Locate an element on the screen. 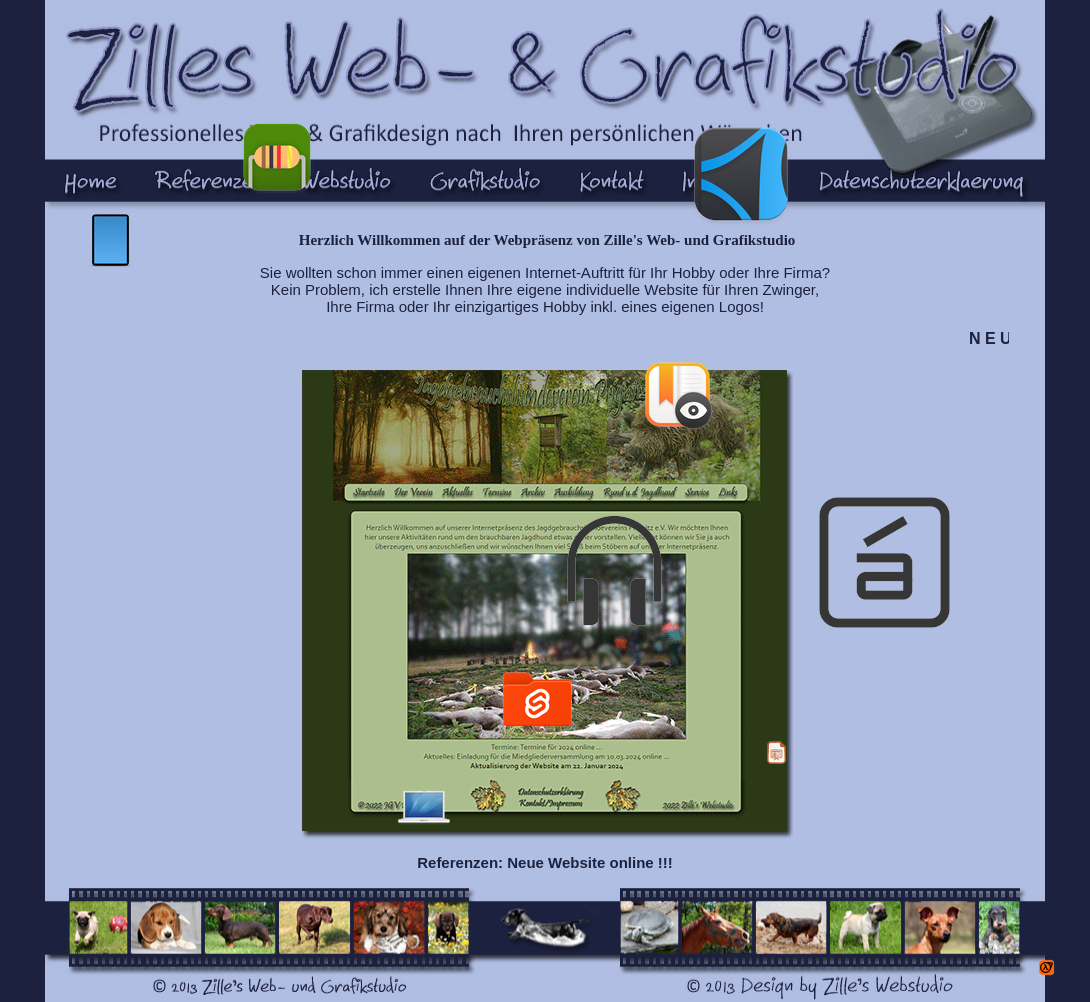 The width and height of the screenshot is (1090, 1002). represents an apple ibook g4 laptop device is located at coordinates (424, 807).